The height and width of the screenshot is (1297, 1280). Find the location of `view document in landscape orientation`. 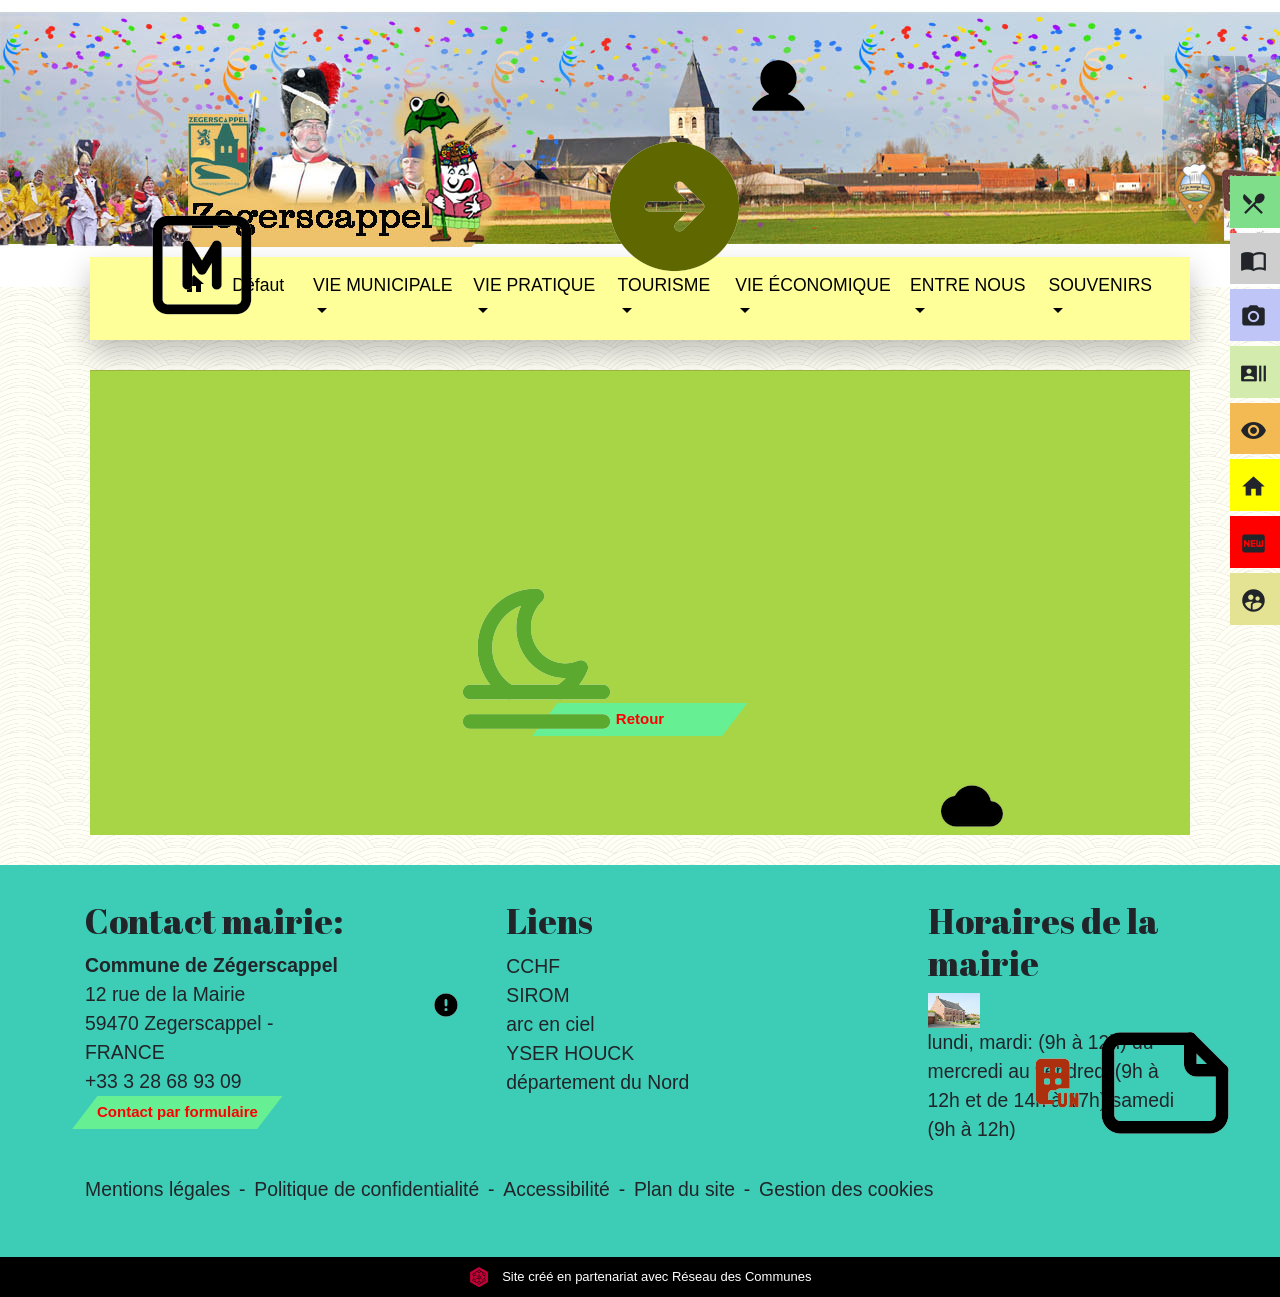

view document in landscape orientation is located at coordinates (1165, 1083).